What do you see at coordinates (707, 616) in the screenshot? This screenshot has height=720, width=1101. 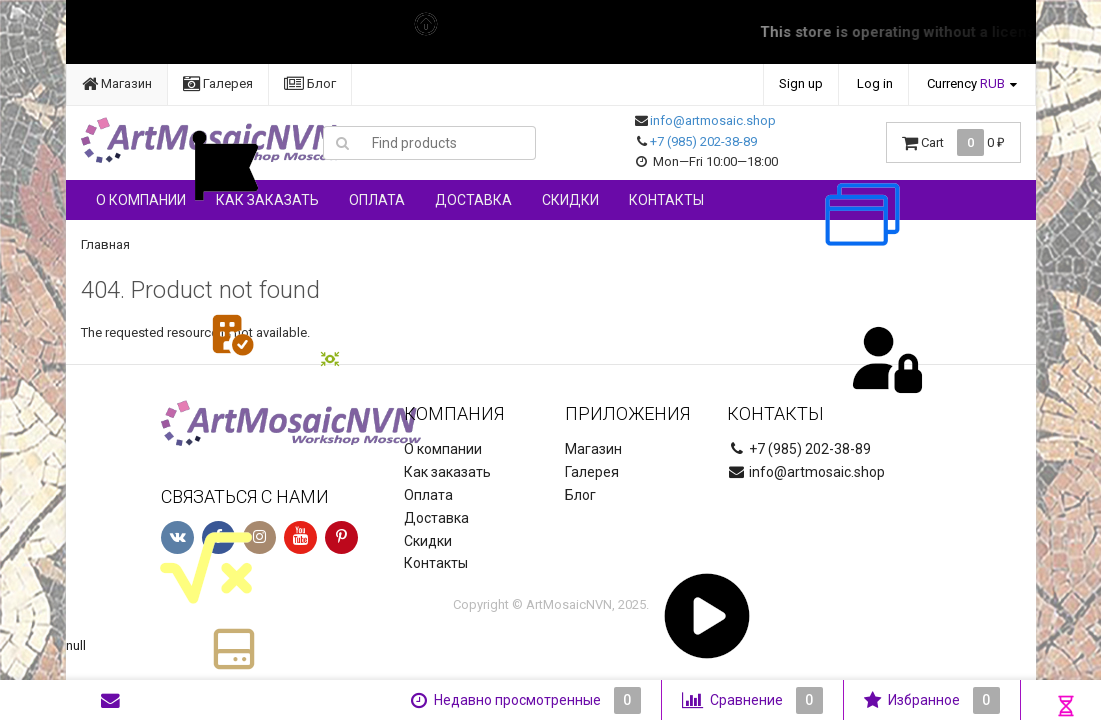 I see `play media or video content` at bounding box center [707, 616].